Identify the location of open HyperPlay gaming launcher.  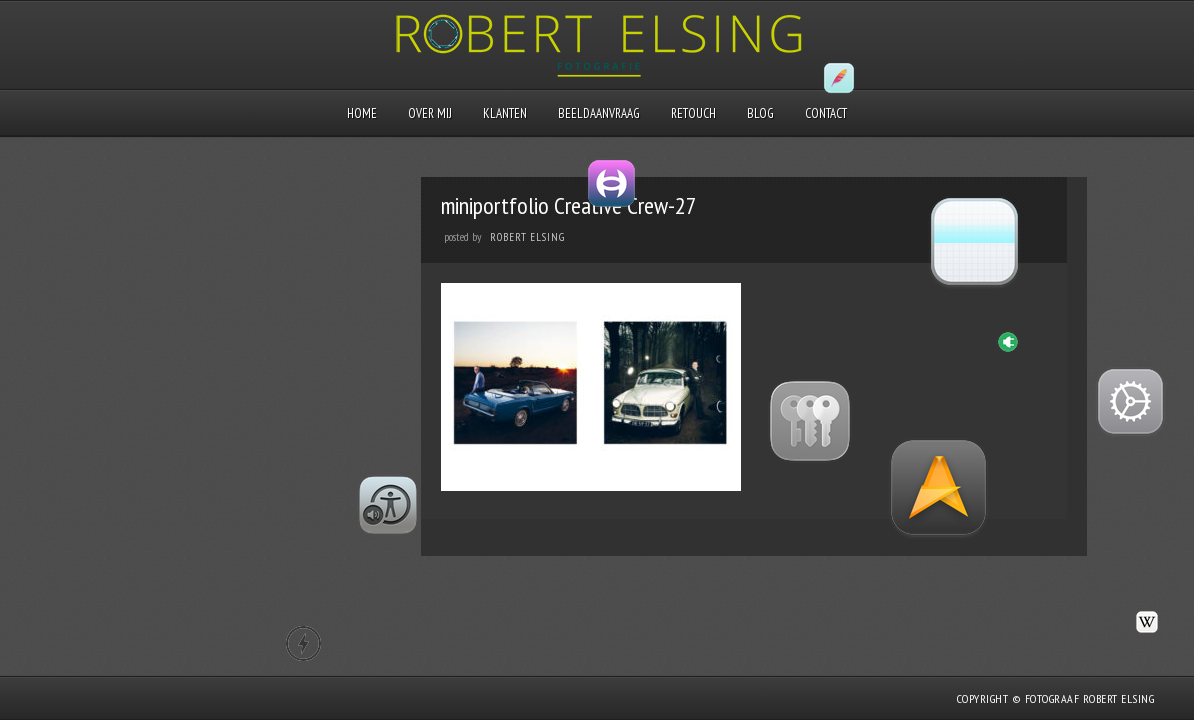
(611, 183).